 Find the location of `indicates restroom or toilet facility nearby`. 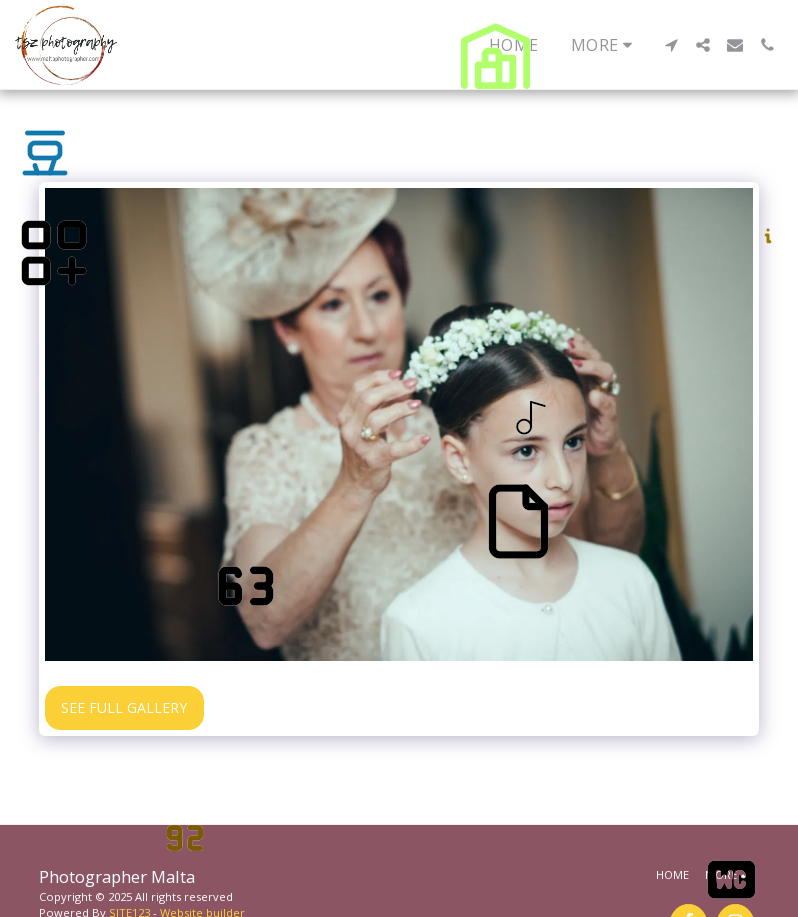

indicates restroom or toilet facility nearby is located at coordinates (731, 879).